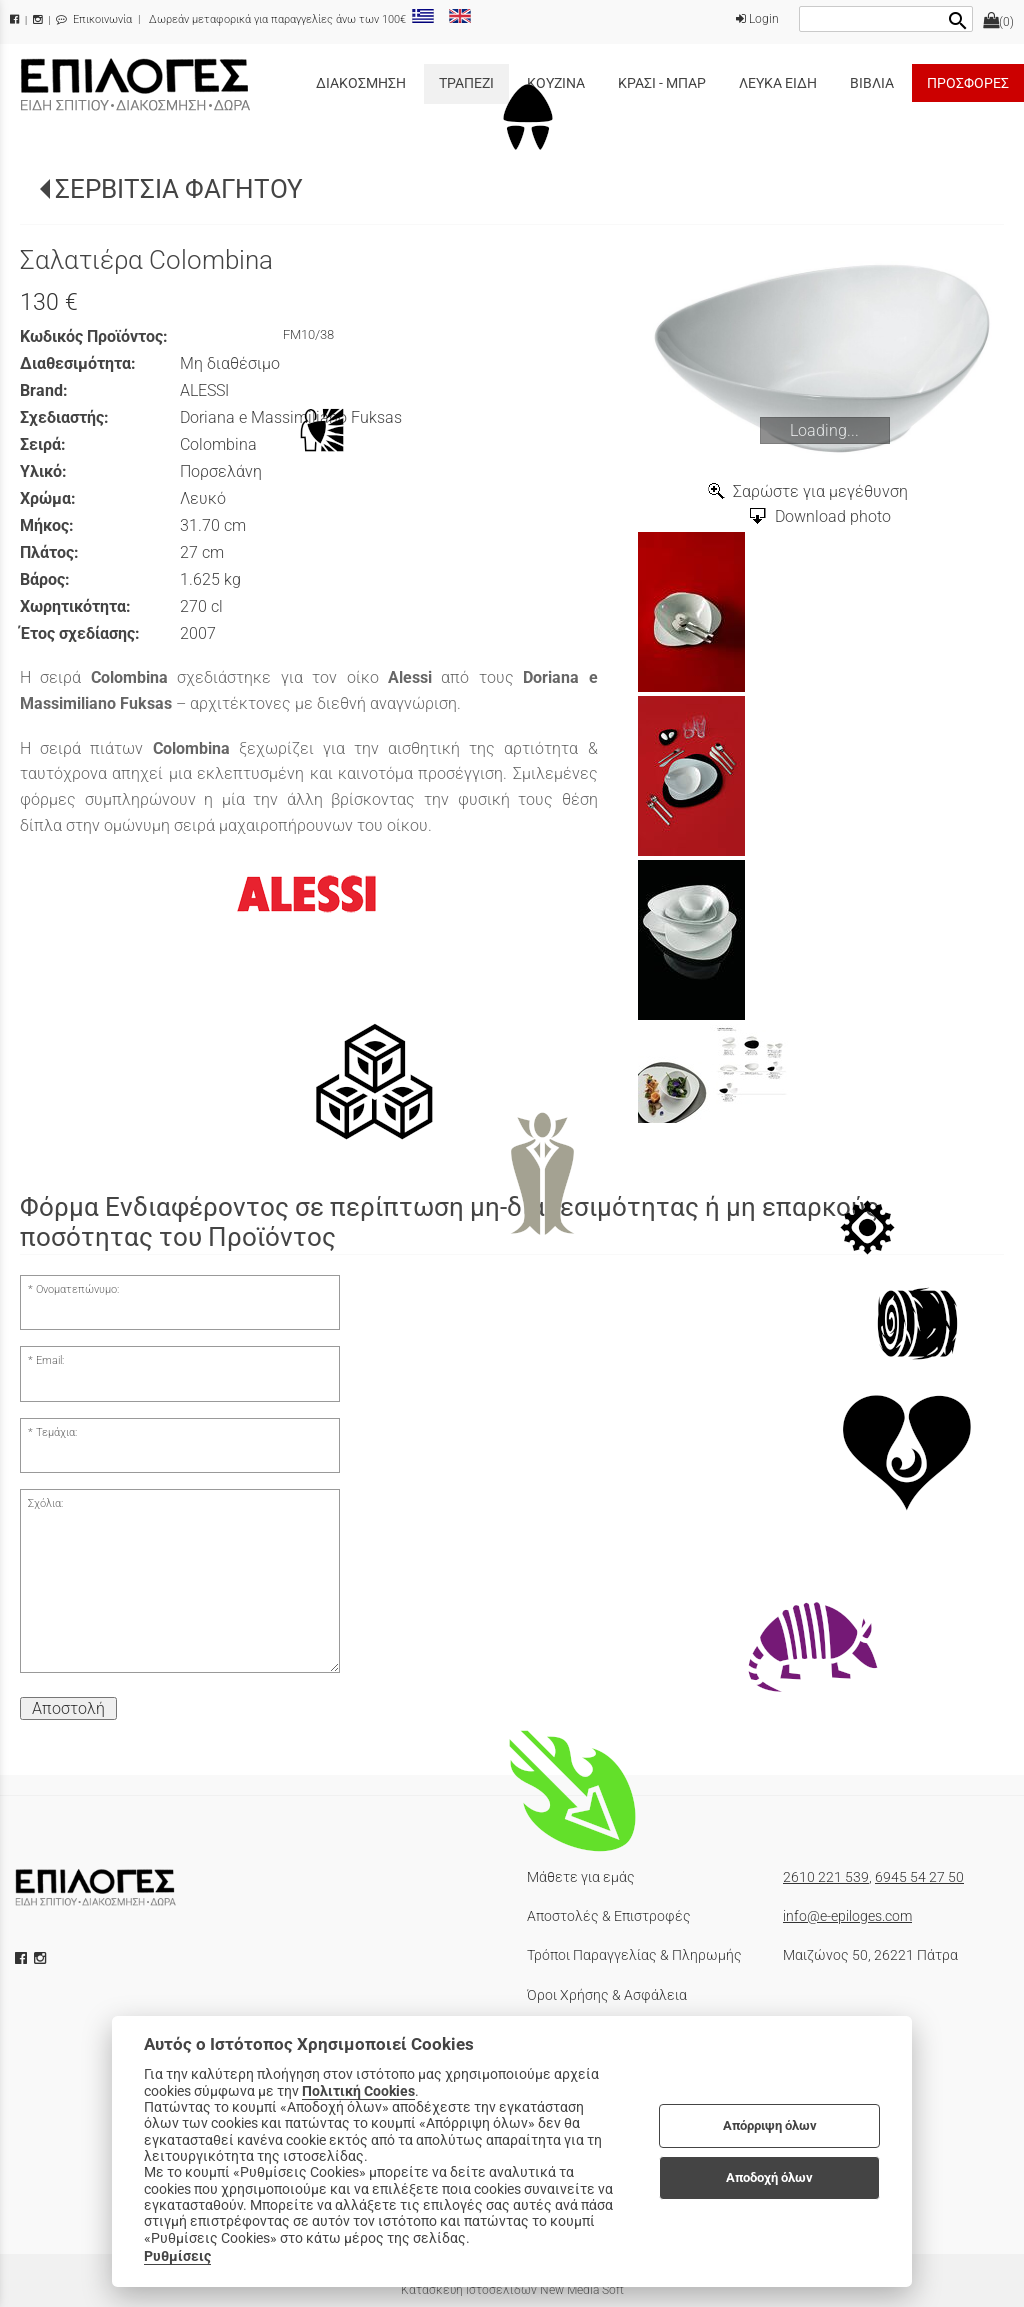 The height and width of the screenshot is (2307, 1024). What do you see at coordinates (813, 1647) in the screenshot?
I see `armadillo character or avatar selection` at bounding box center [813, 1647].